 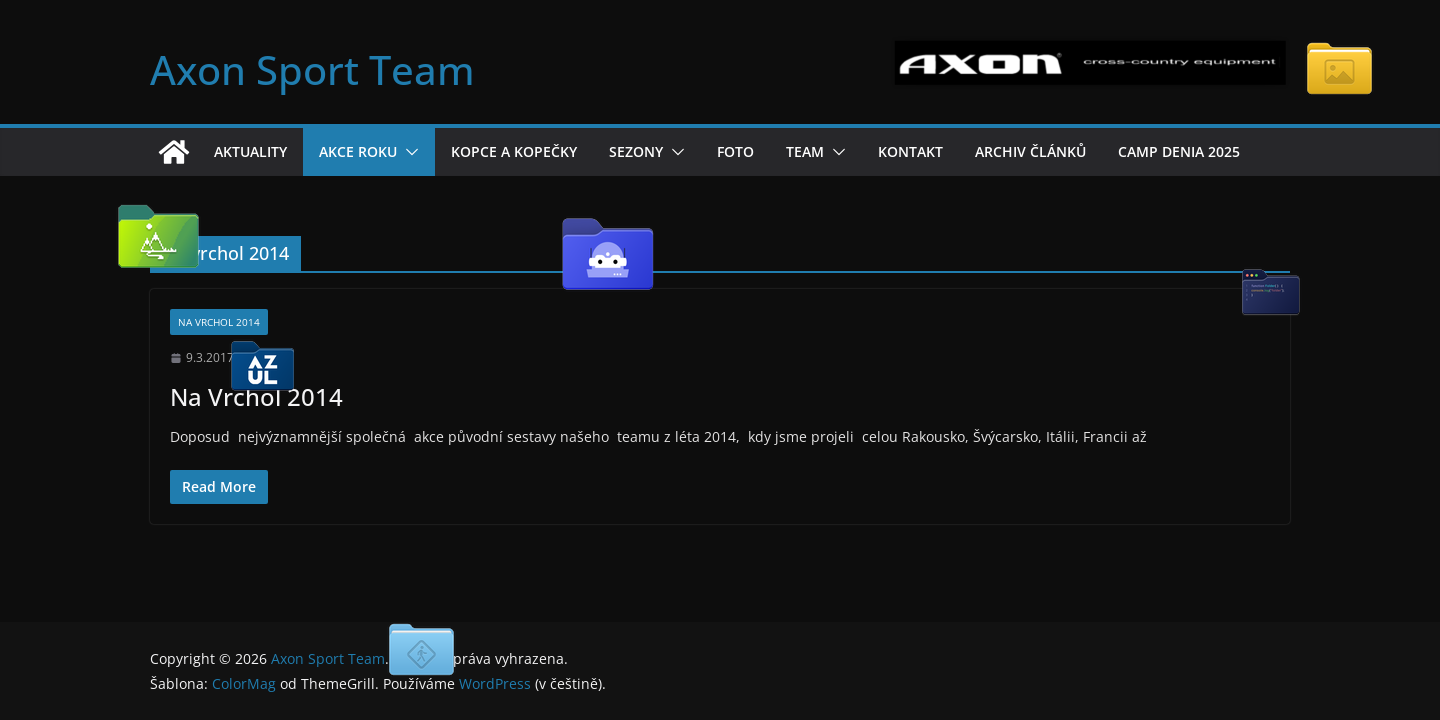 I want to click on open the azul folder, so click(x=262, y=367).